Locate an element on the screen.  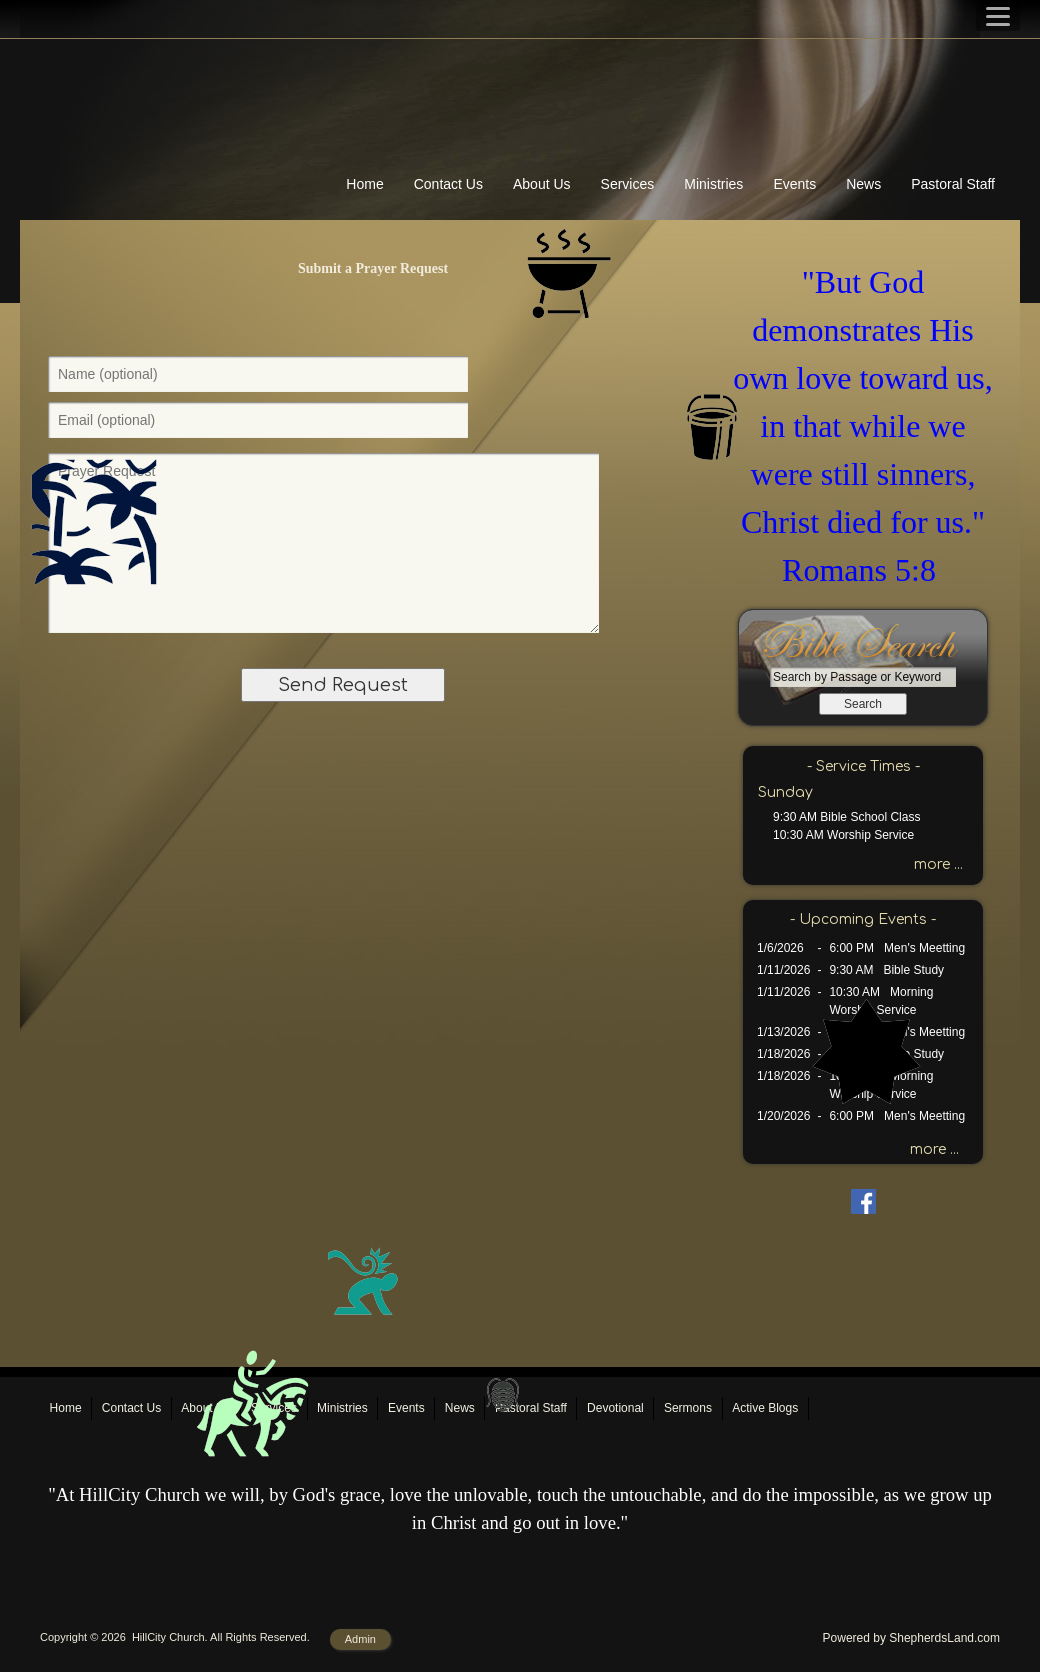
indicates a special or featured item is located at coordinates (866, 1051).